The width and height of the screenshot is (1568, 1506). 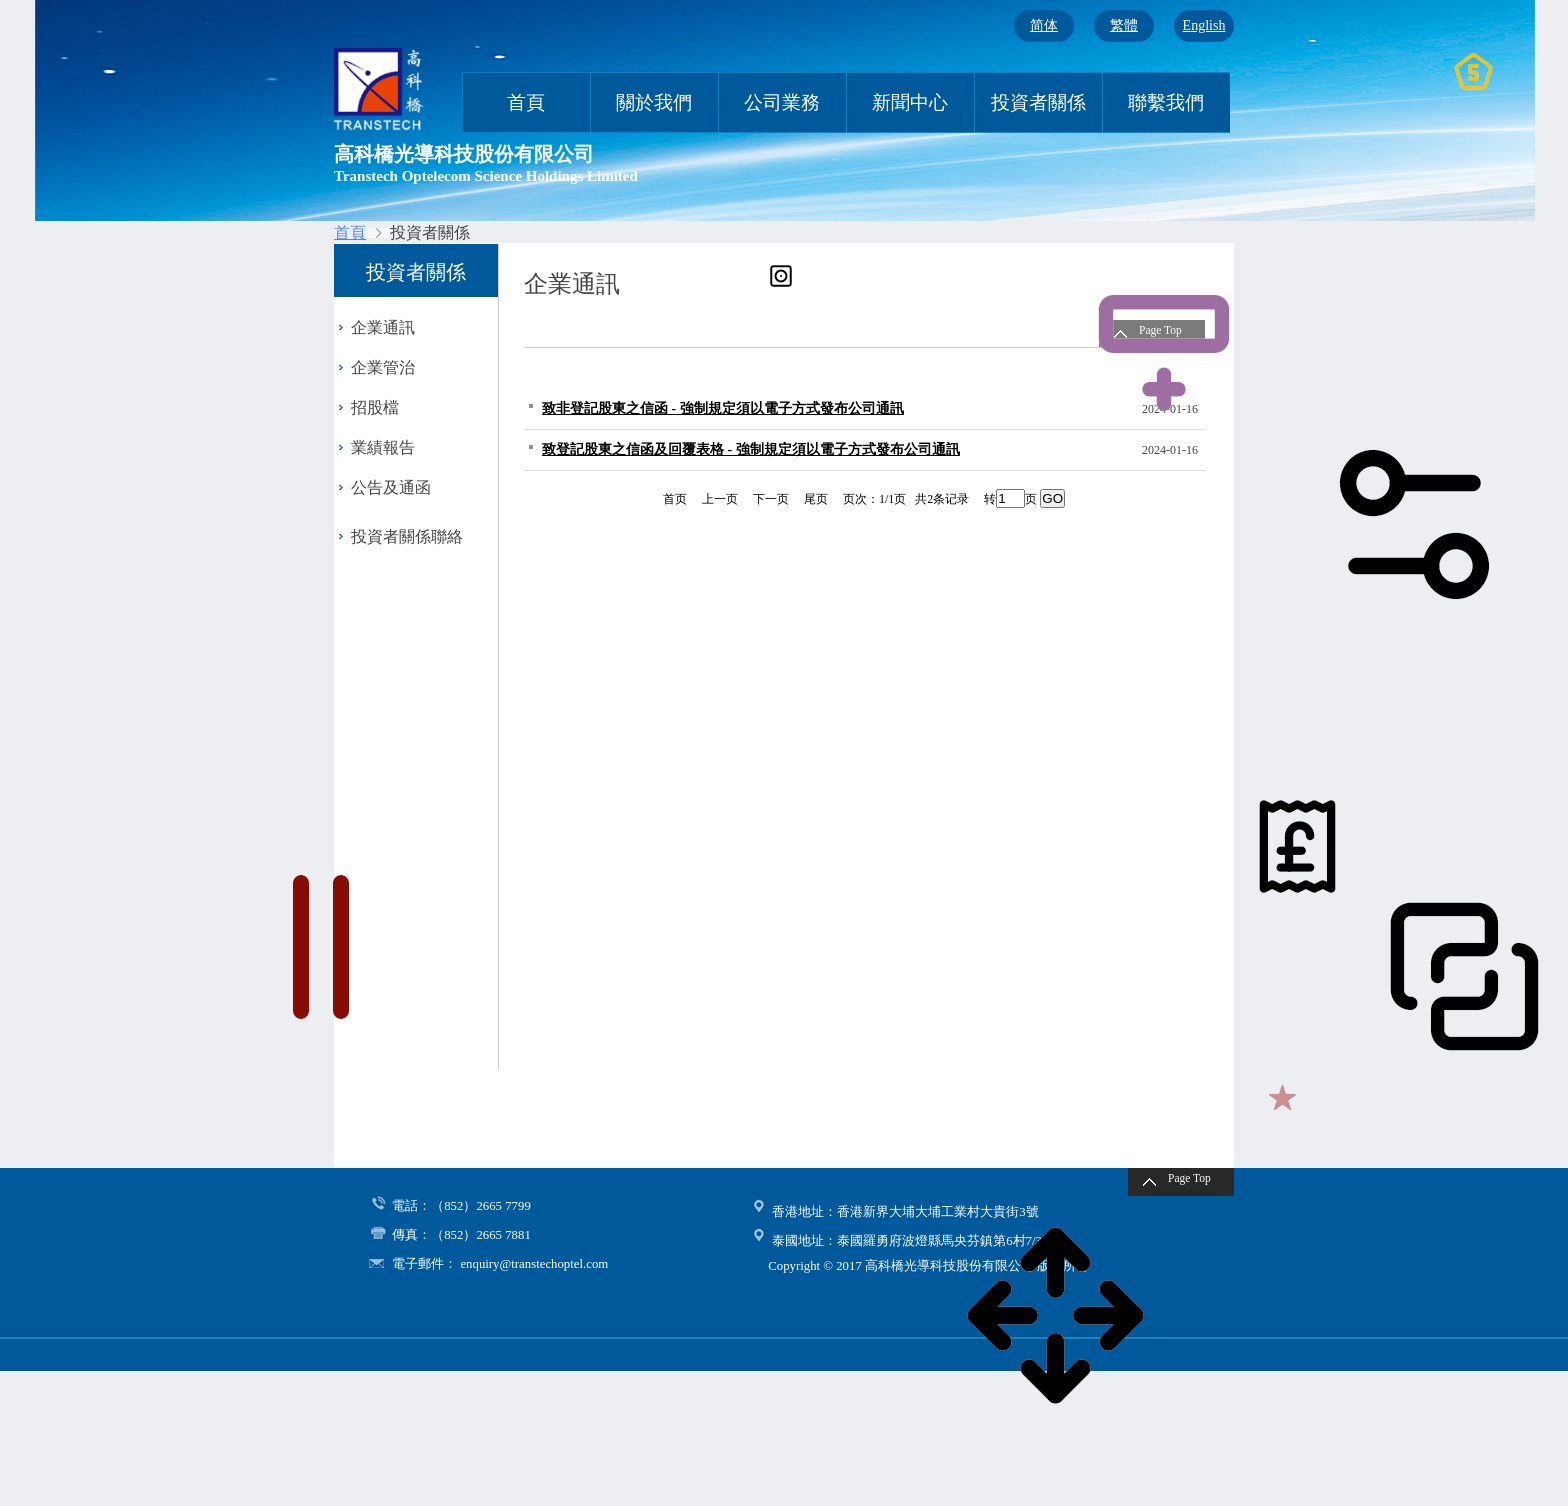 I want to click on adjust settings or preferences, so click(x=1414, y=524).